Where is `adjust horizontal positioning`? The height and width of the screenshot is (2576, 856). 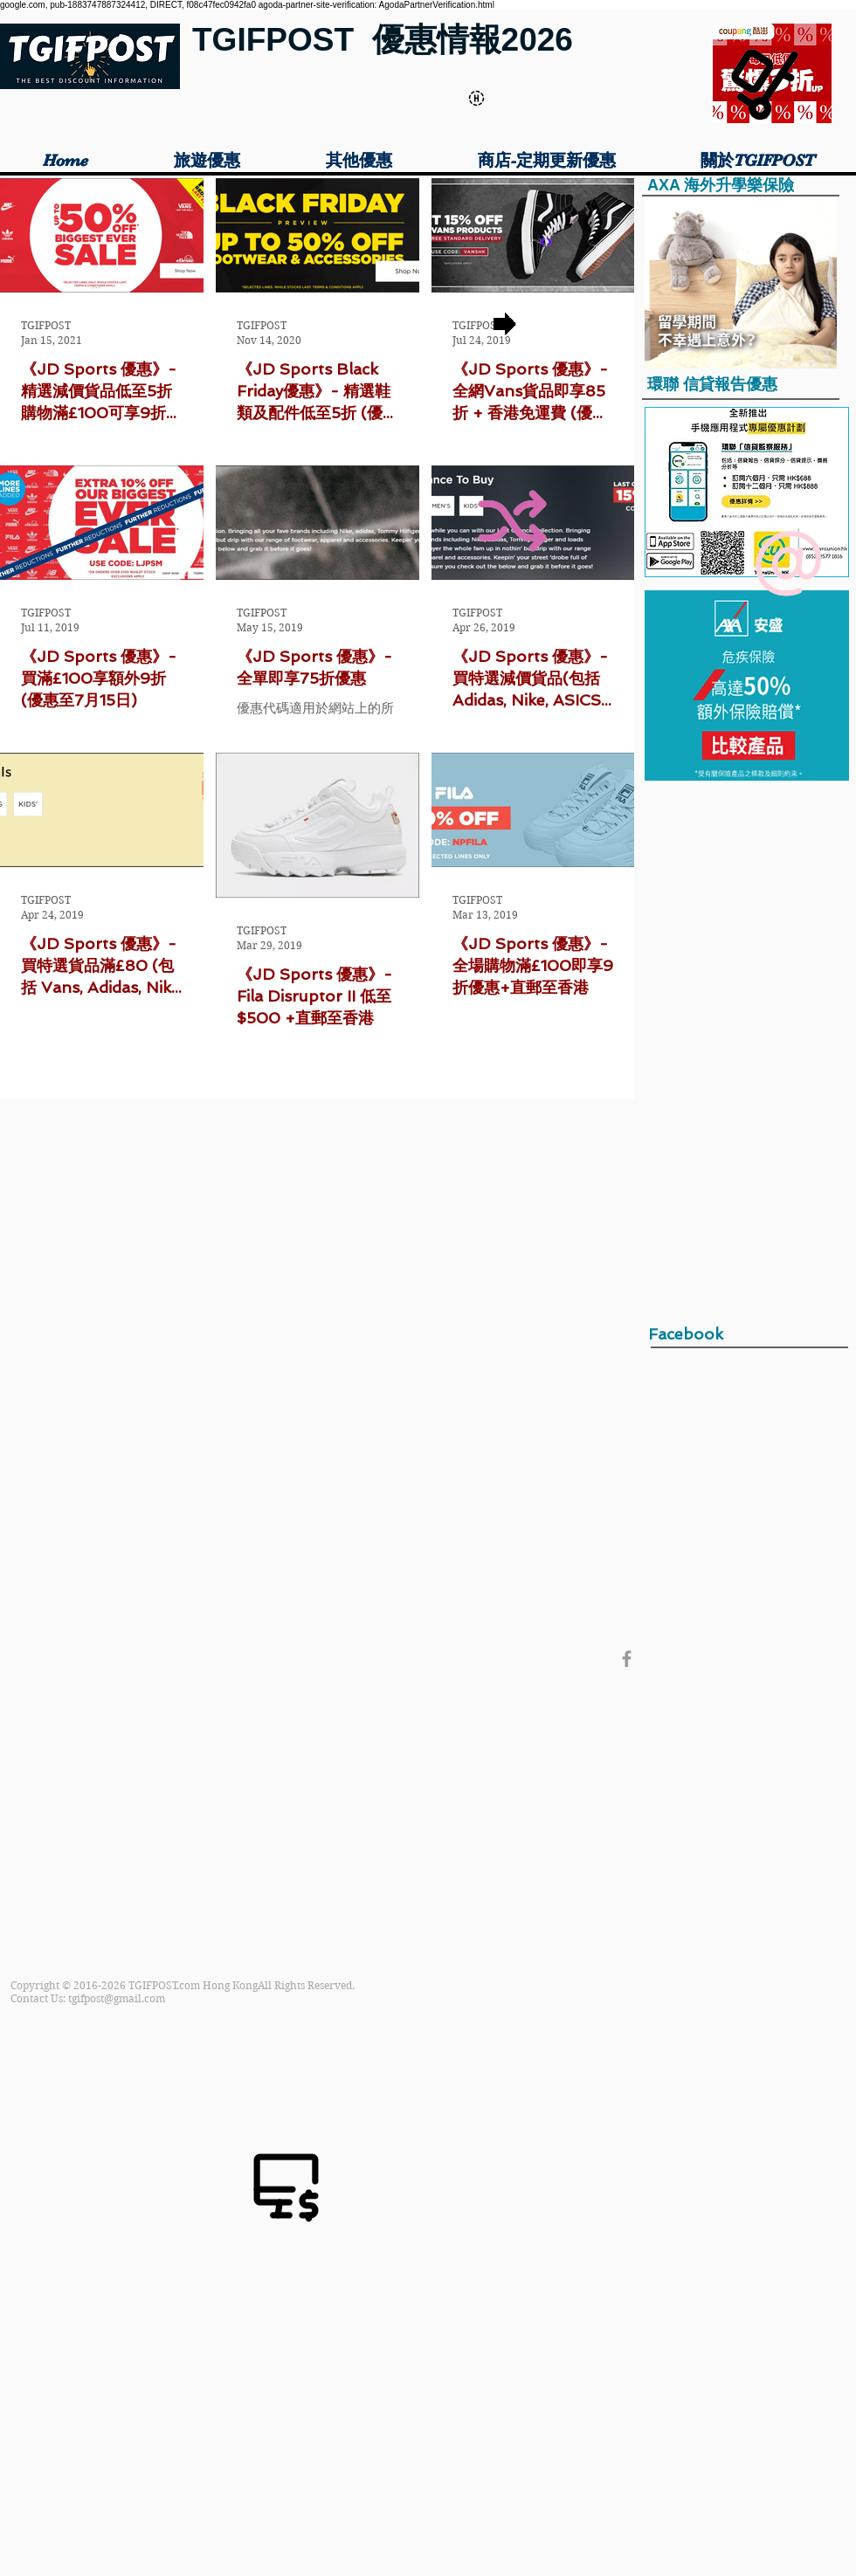
adjust horizontal positioning is located at coordinates (546, 242).